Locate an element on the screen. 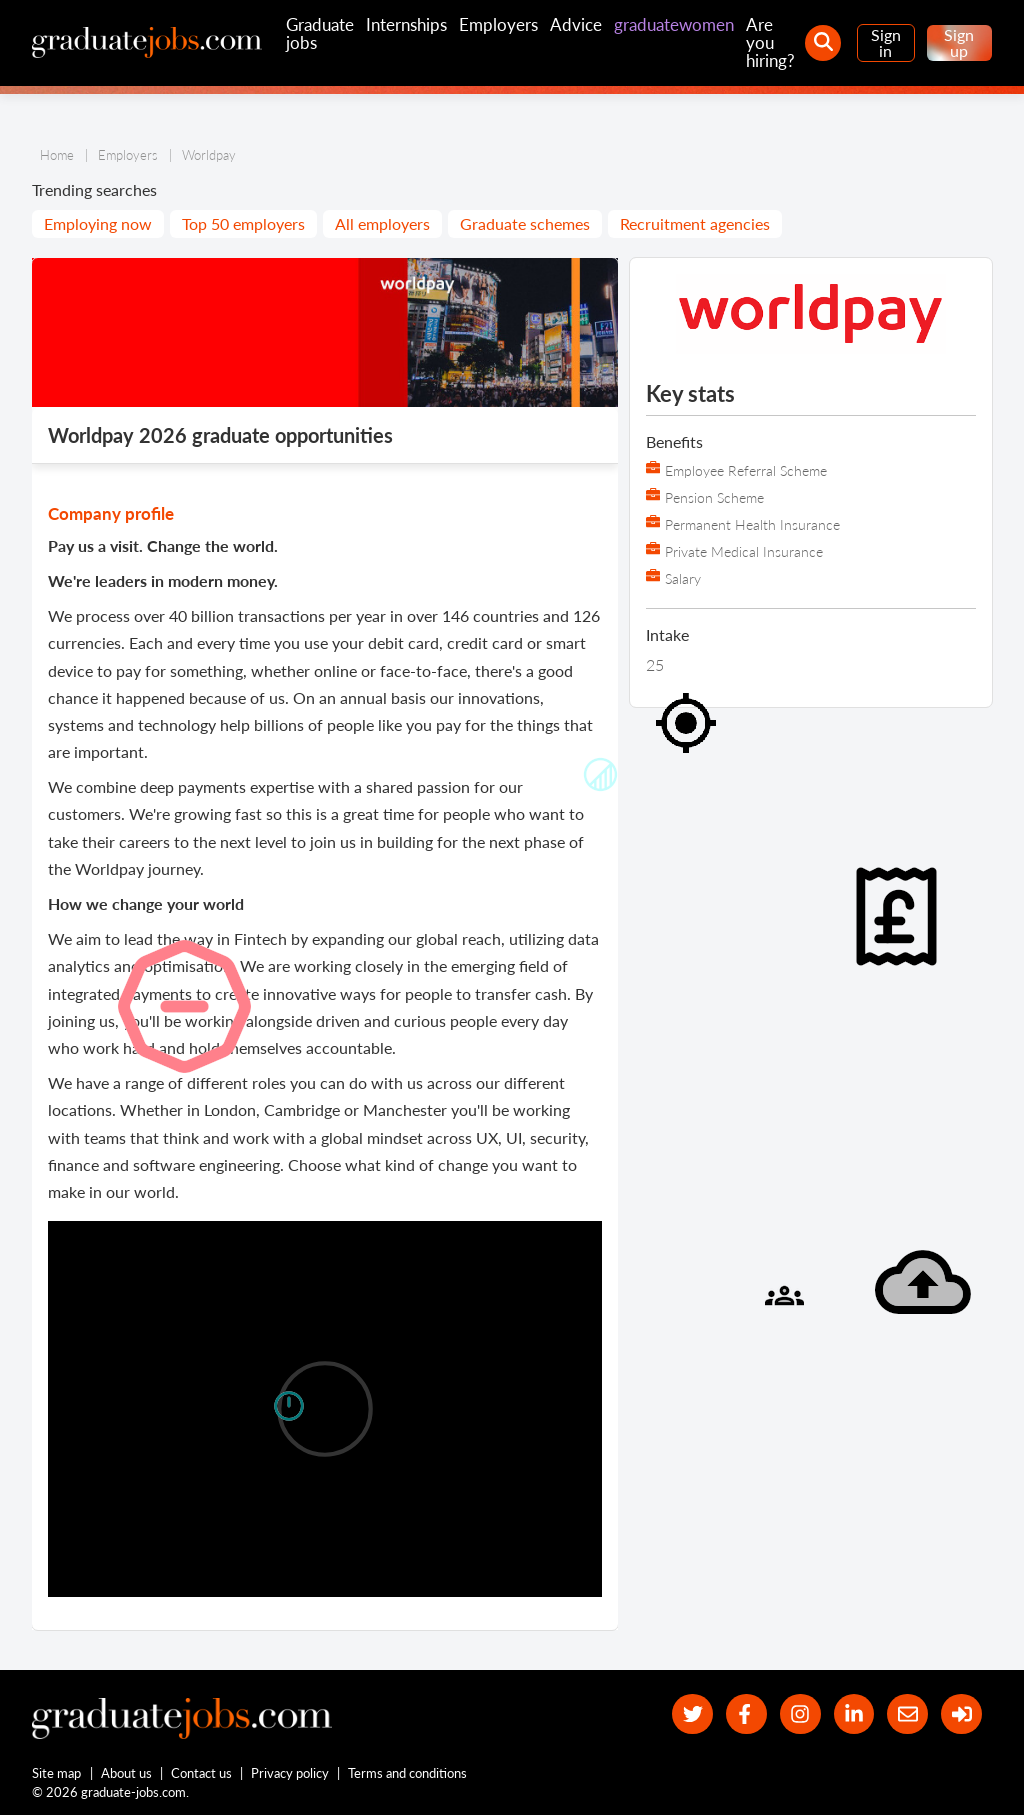 The image size is (1024, 1815). upload files to cloud storage is located at coordinates (923, 1282).